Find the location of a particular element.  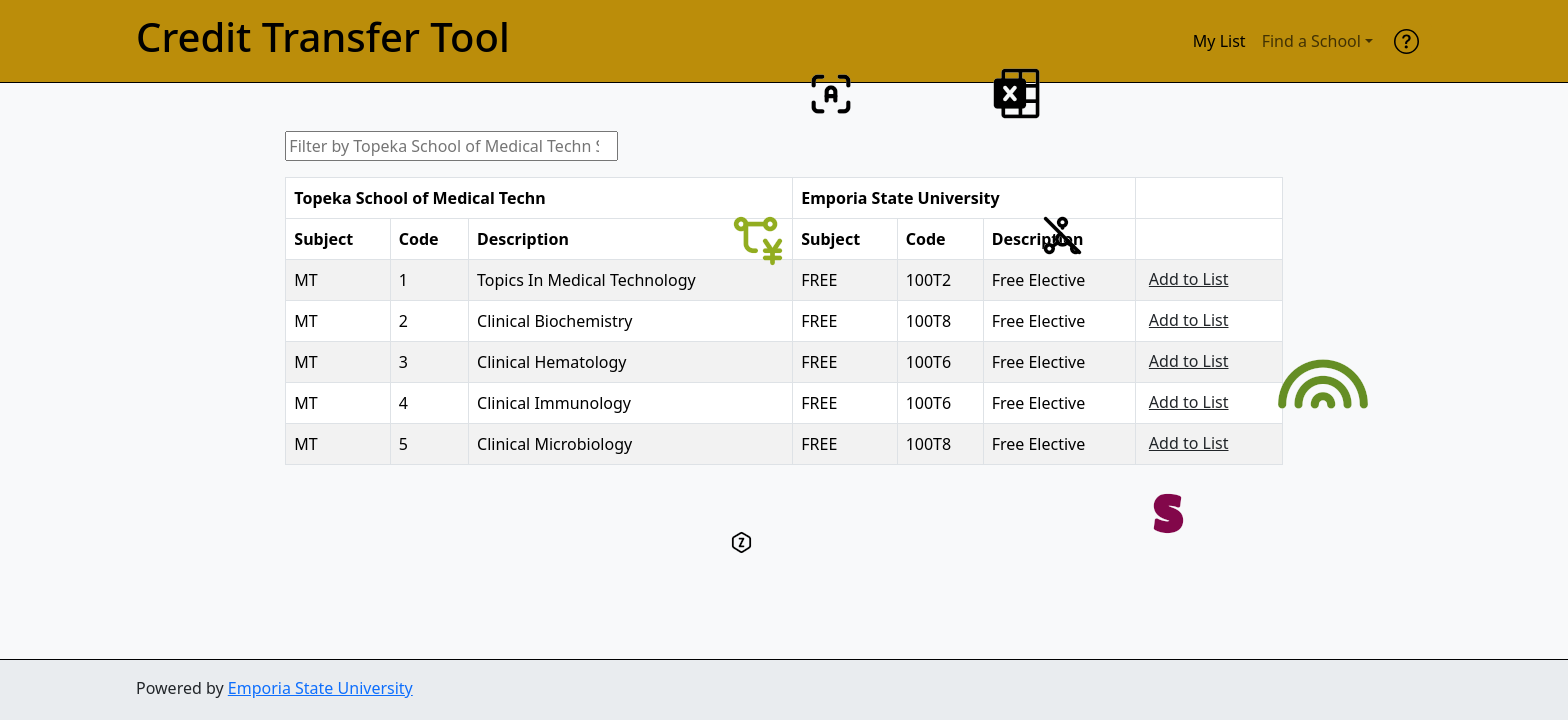

disable social sharing features is located at coordinates (1062, 235).